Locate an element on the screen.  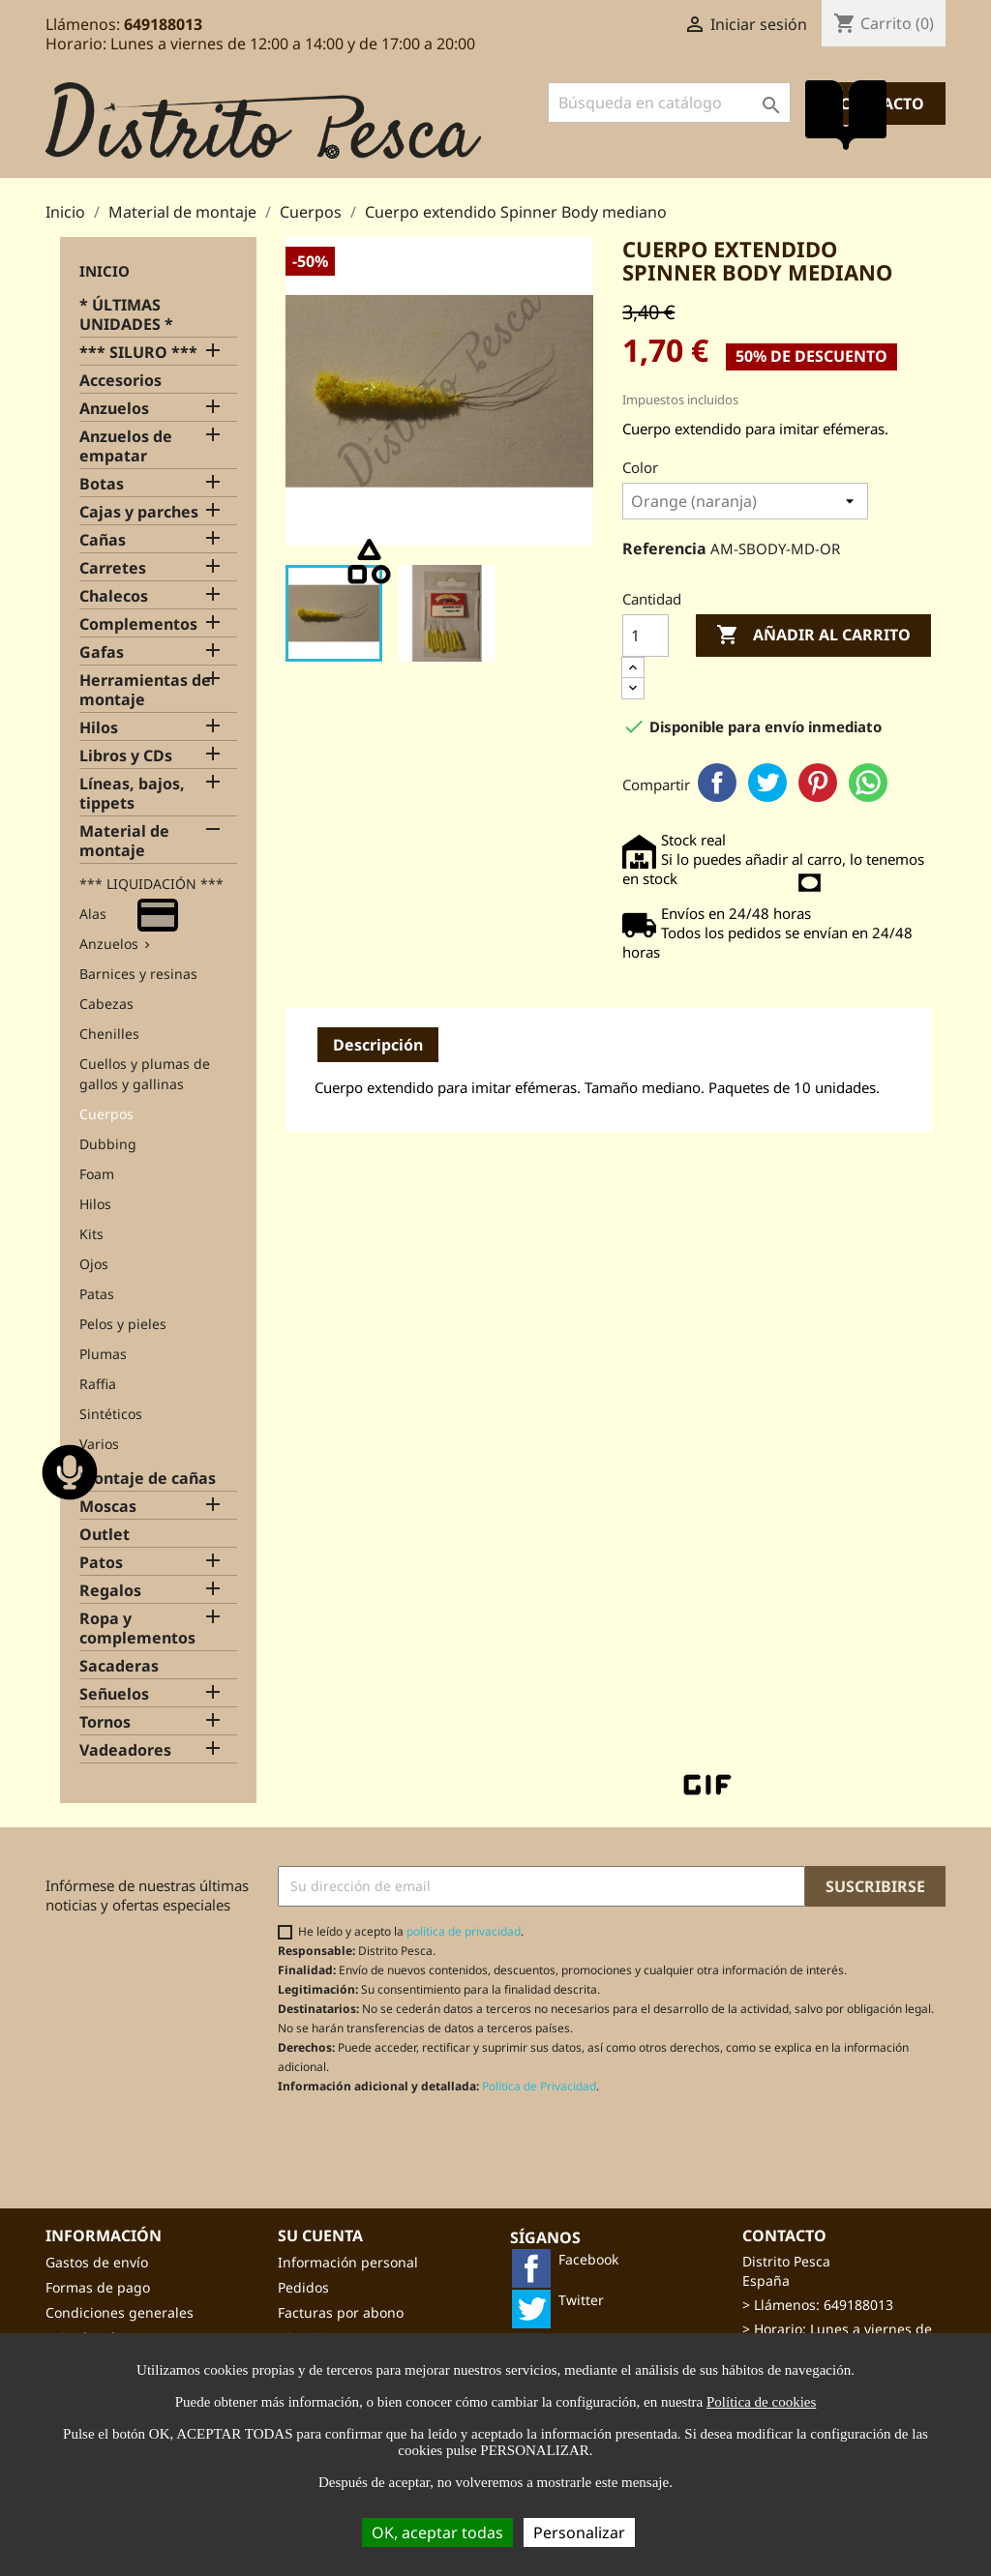
tap to start voice recording is located at coordinates (70, 1472).